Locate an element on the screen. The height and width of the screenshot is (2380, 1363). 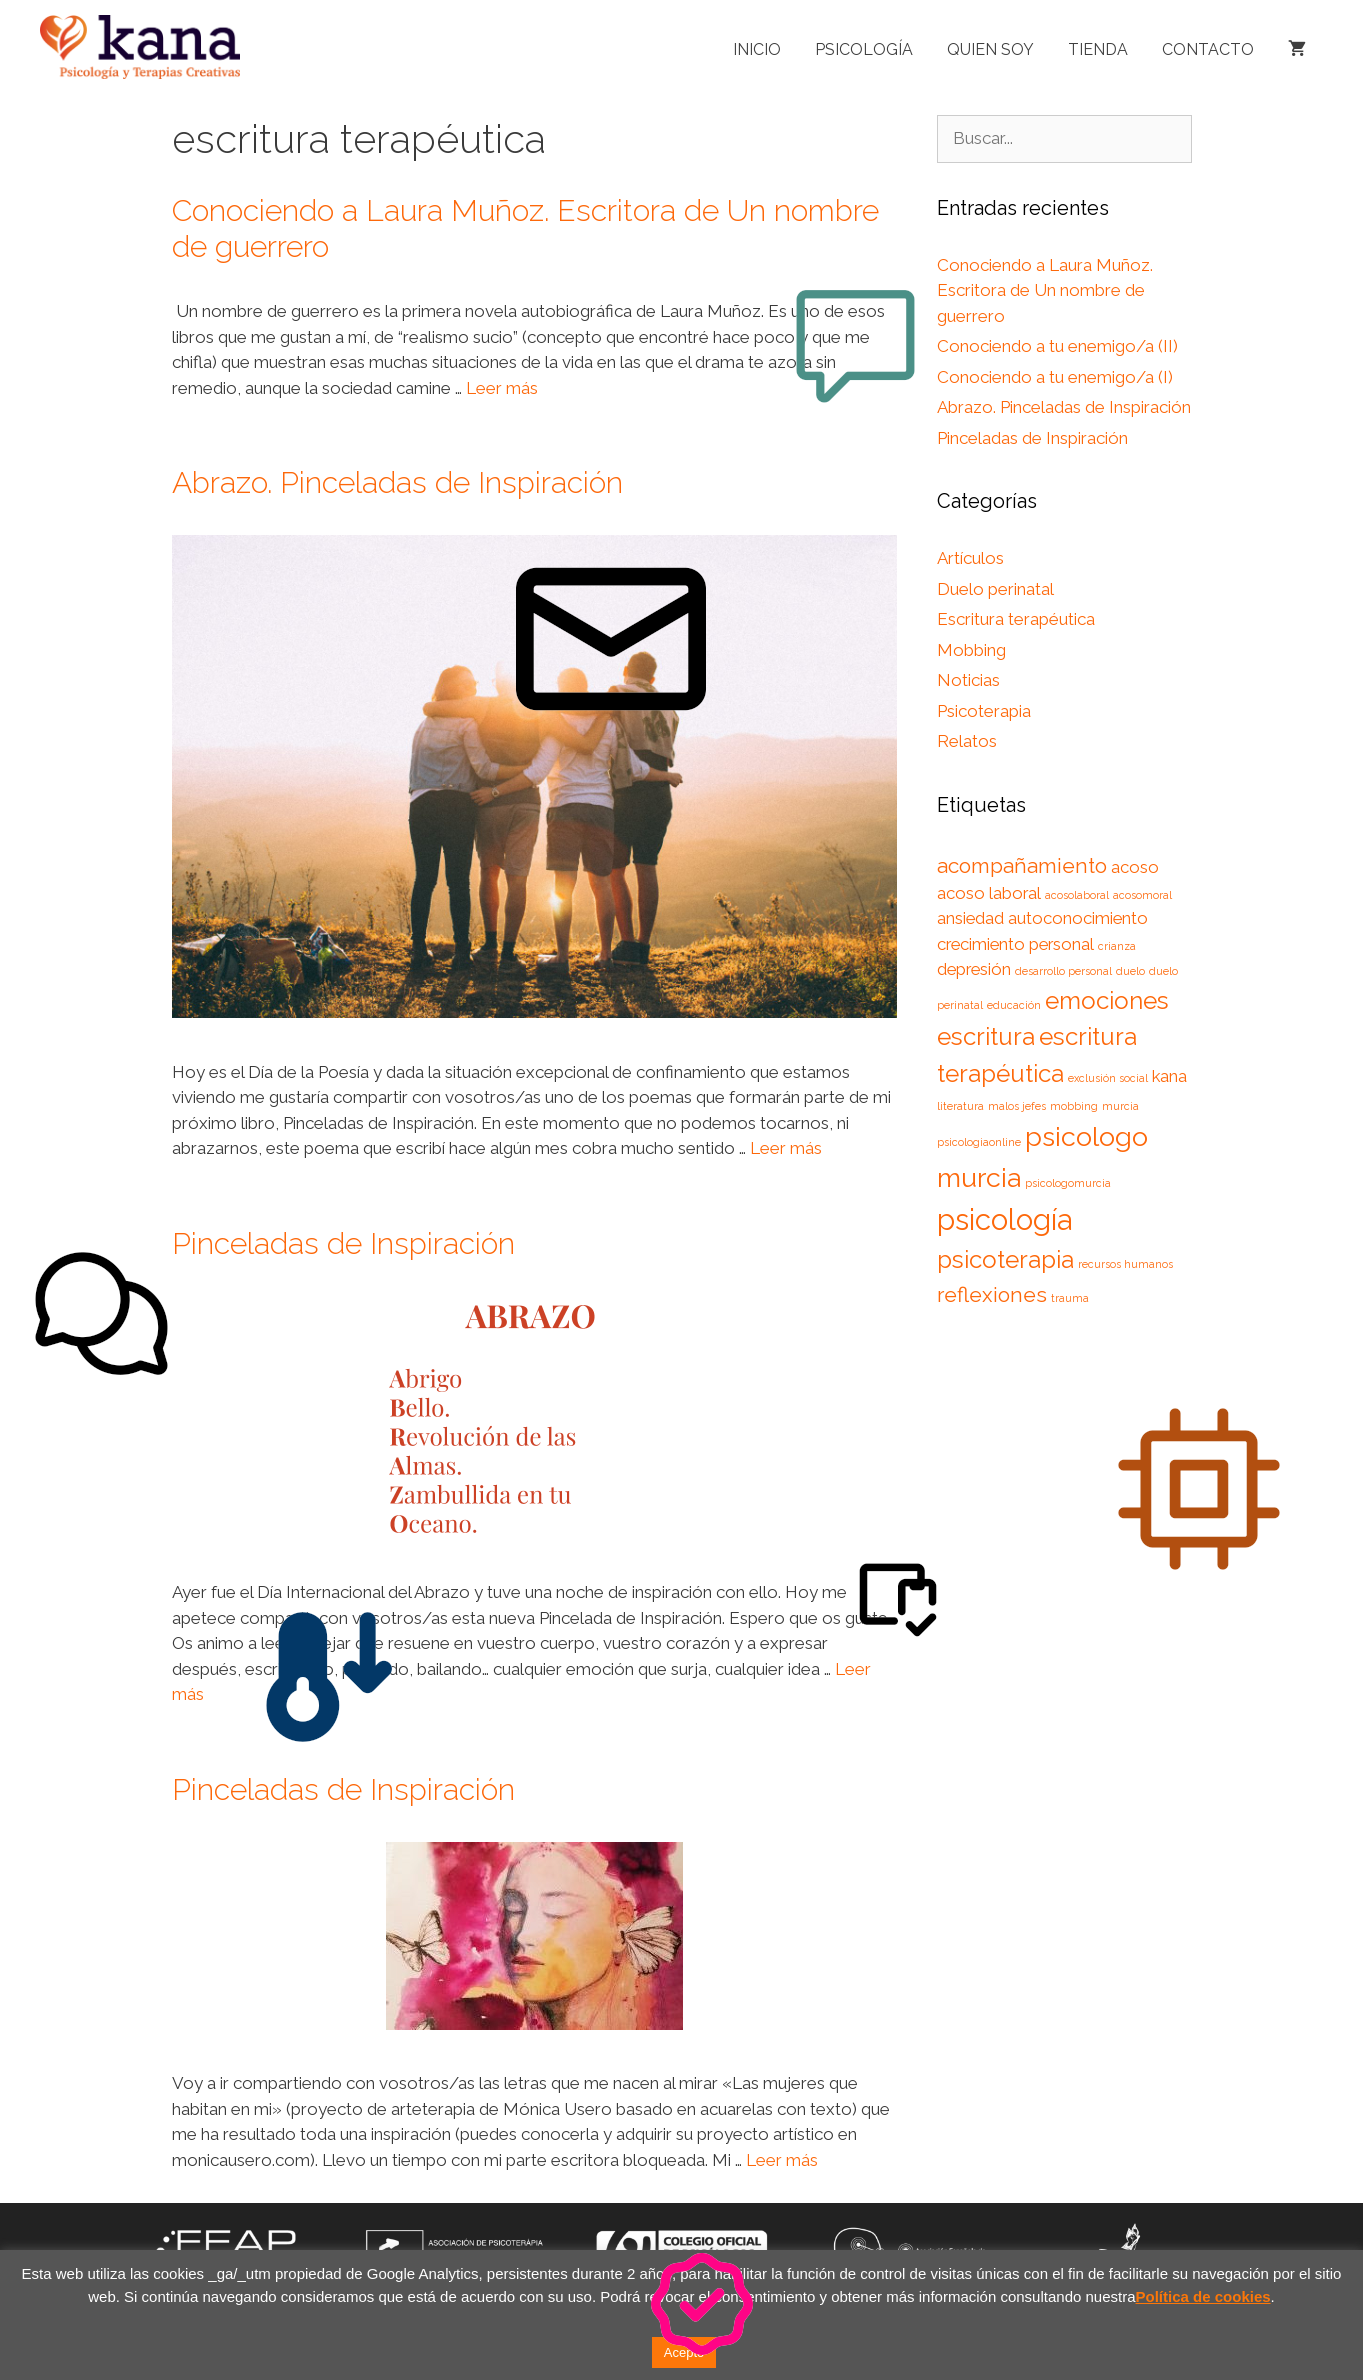
indicates a verified account or identity is located at coordinates (702, 2304).